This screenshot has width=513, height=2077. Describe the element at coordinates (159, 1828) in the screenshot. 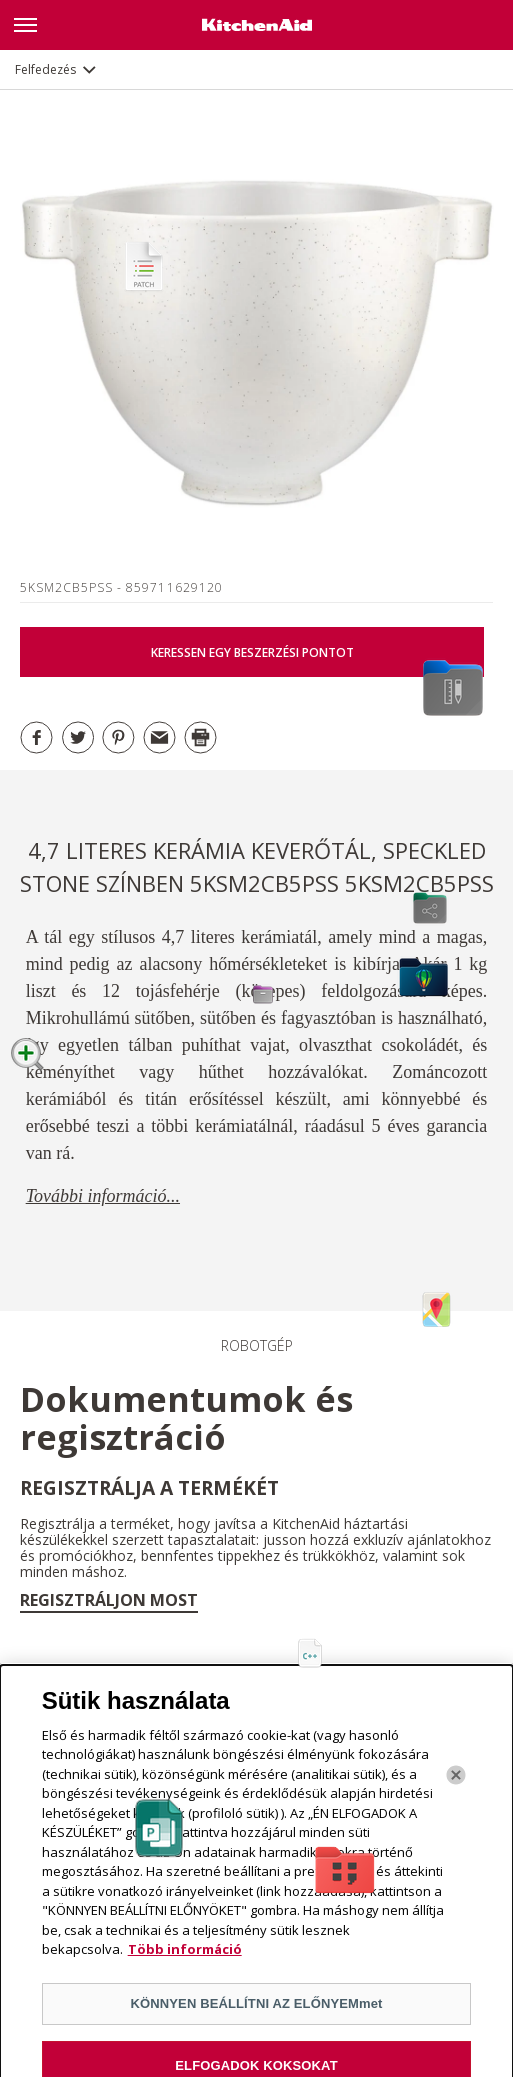

I see `microsoft publisher document file` at that location.